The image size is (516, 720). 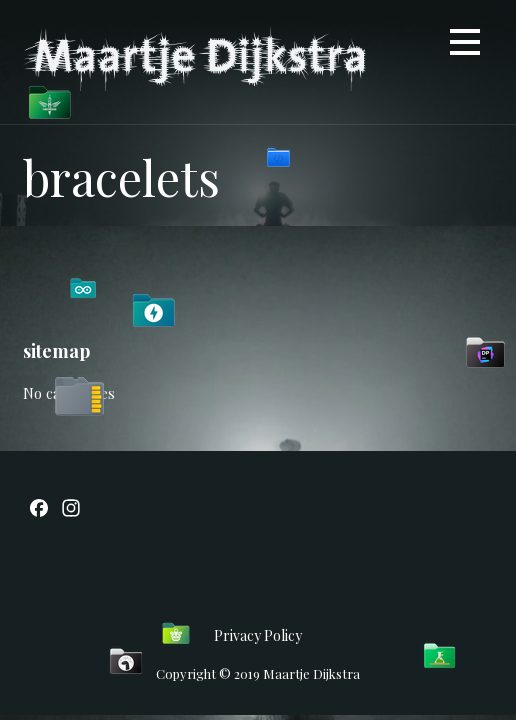 What do you see at coordinates (83, 289) in the screenshot?
I see `open arduino project files folder` at bounding box center [83, 289].